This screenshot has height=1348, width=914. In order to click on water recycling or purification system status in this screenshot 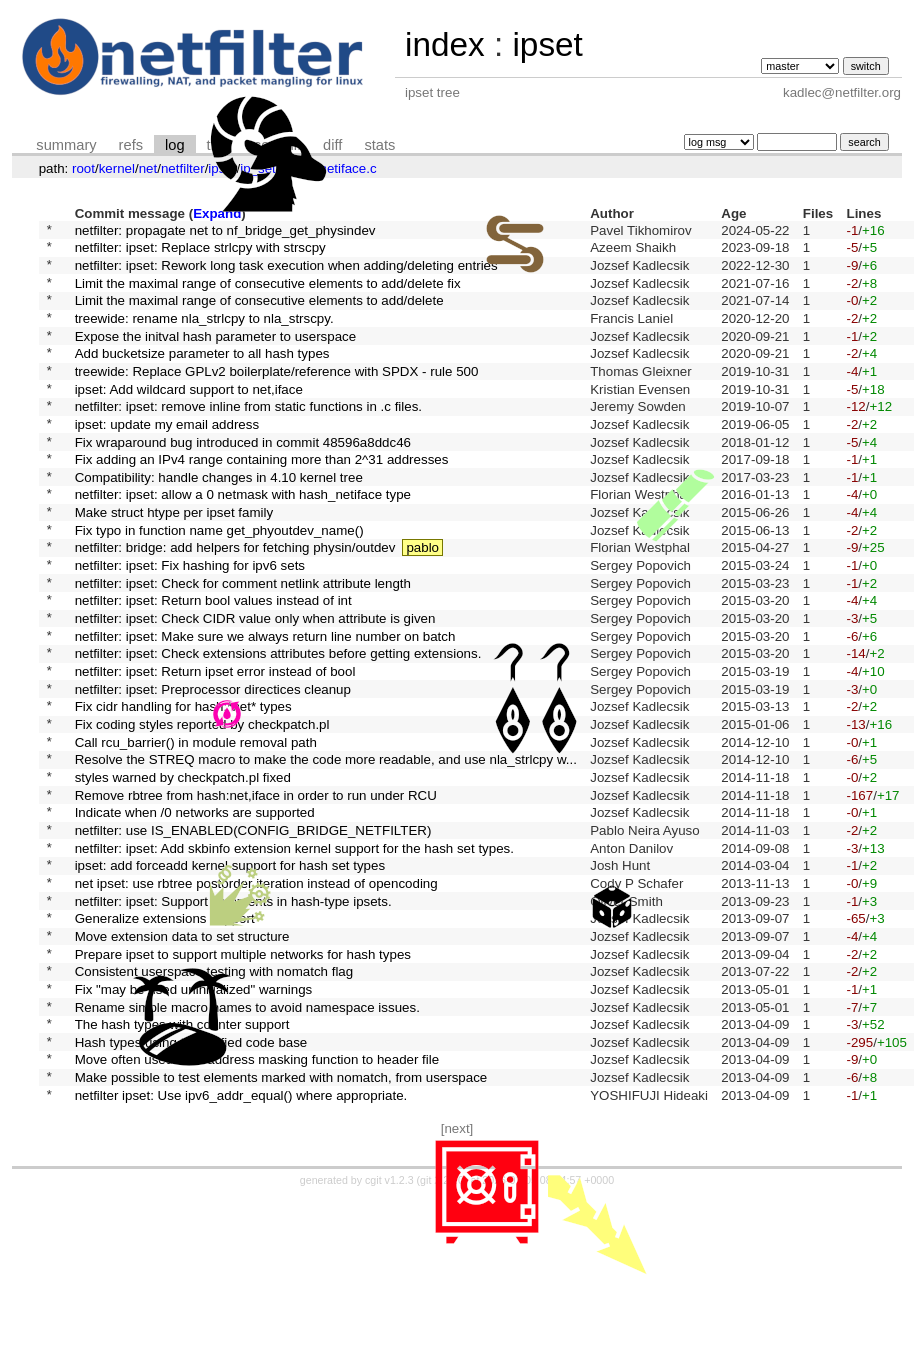, I will do `click(227, 714)`.